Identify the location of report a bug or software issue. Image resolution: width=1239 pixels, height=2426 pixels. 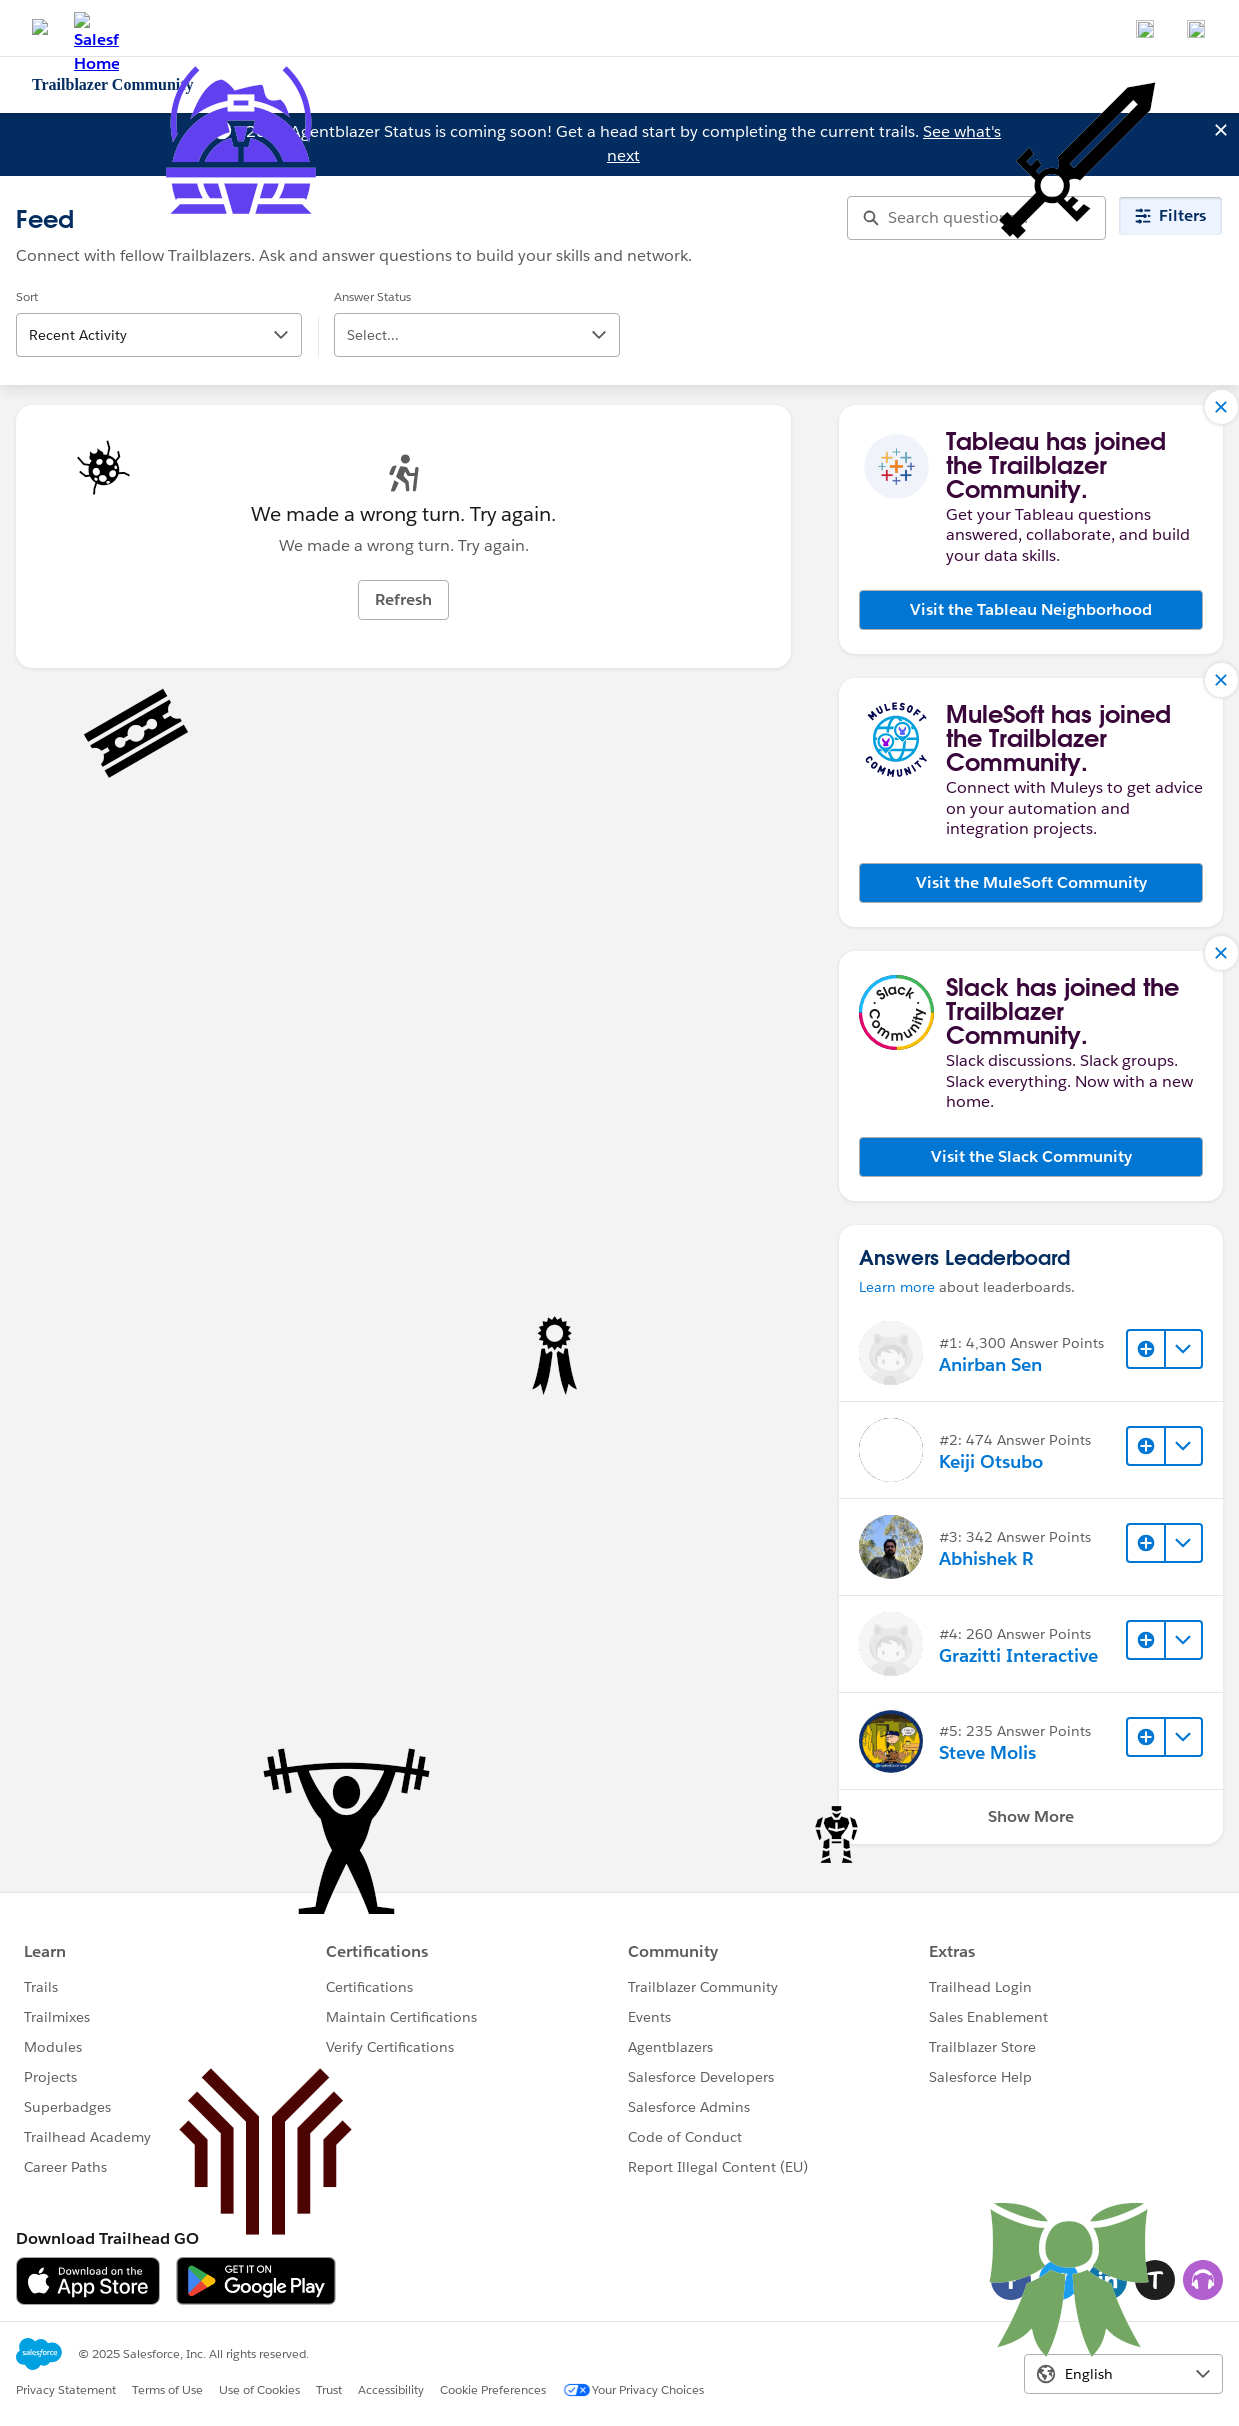
(103, 467).